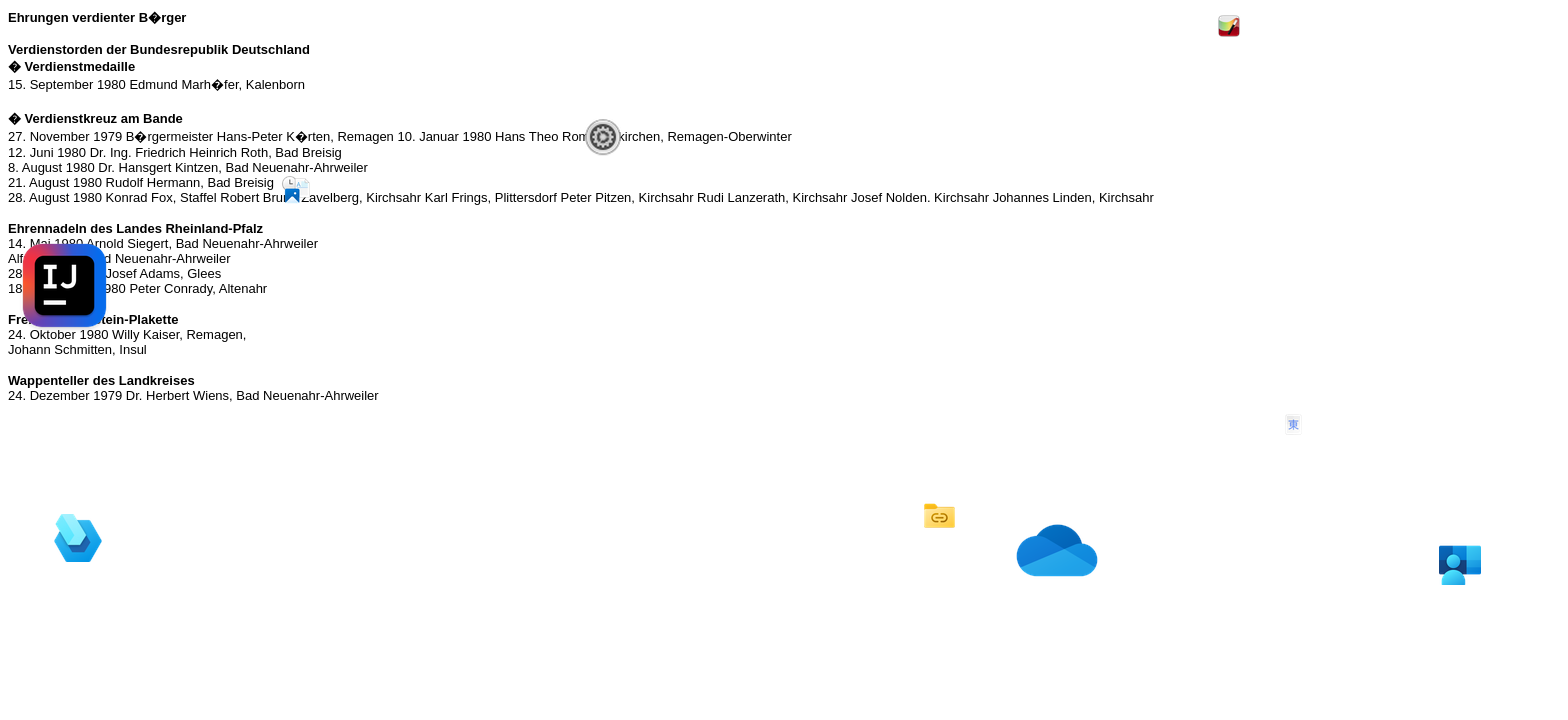 Image resolution: width=1568 pixels, height=720 pixels. What do you see at coordinates (1038, 157) in the screenshot?
I see `indicates onedrive storage quota status` at bounding box center [1038, 157].